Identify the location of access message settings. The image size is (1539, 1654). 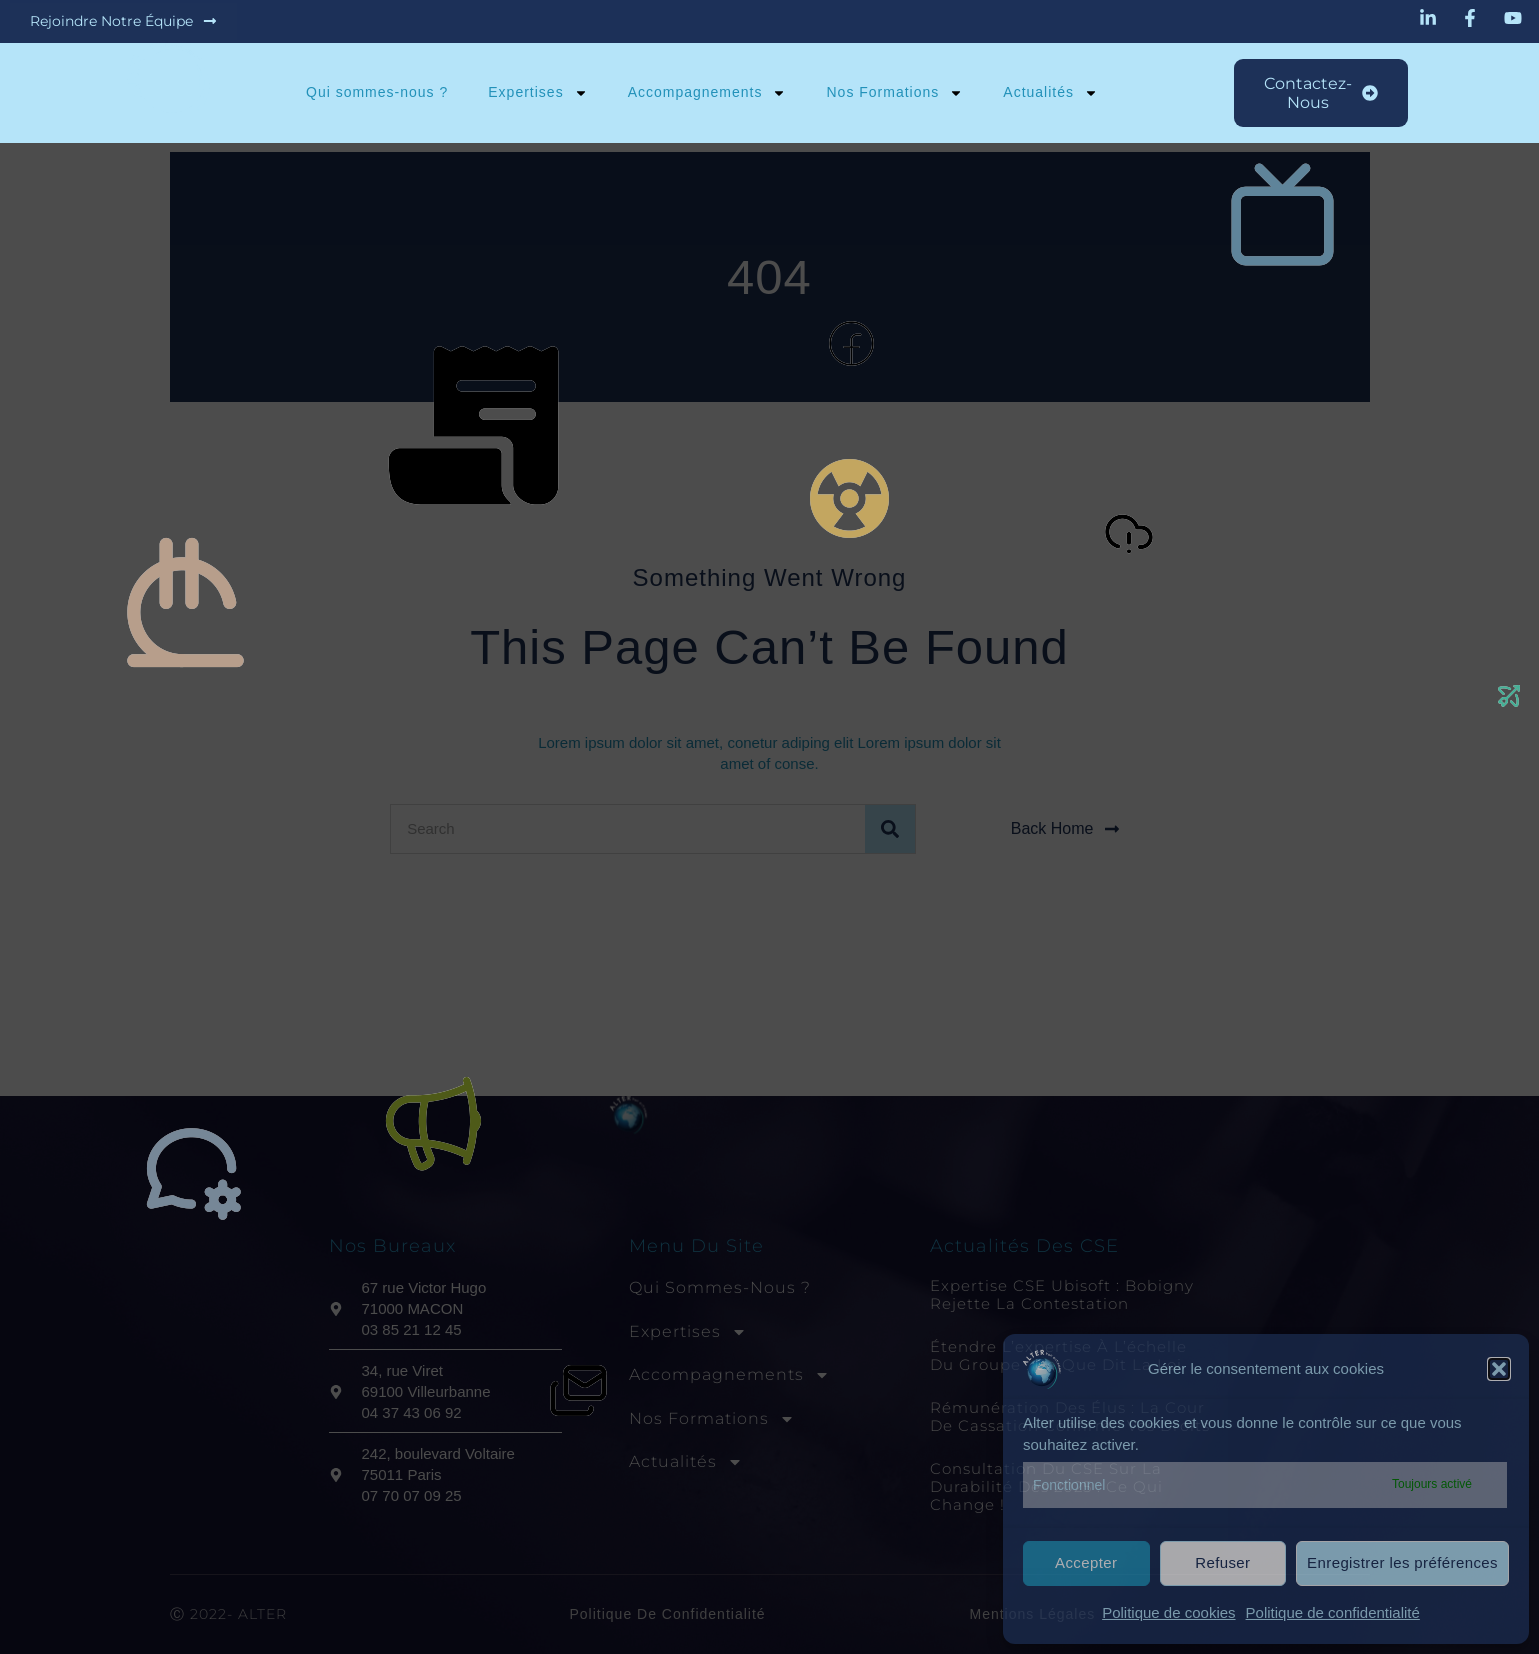
(191, 1168).